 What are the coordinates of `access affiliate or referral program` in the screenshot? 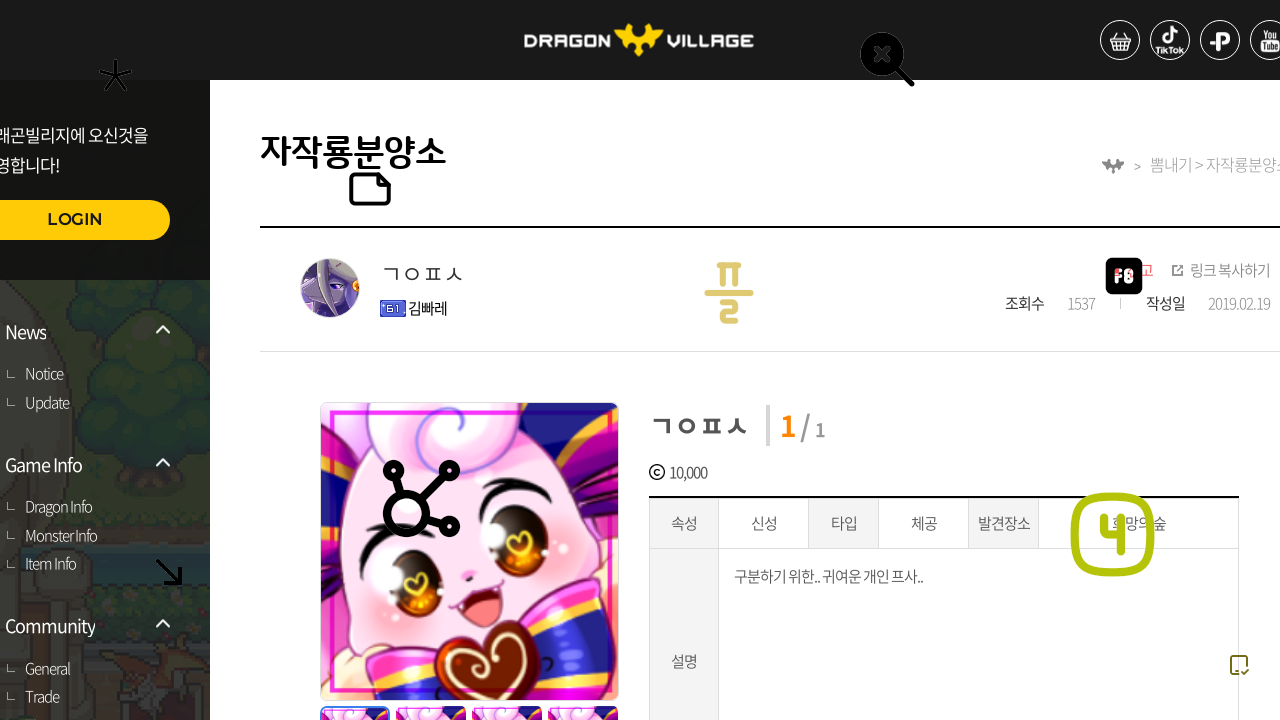 It's located at (421, 498).